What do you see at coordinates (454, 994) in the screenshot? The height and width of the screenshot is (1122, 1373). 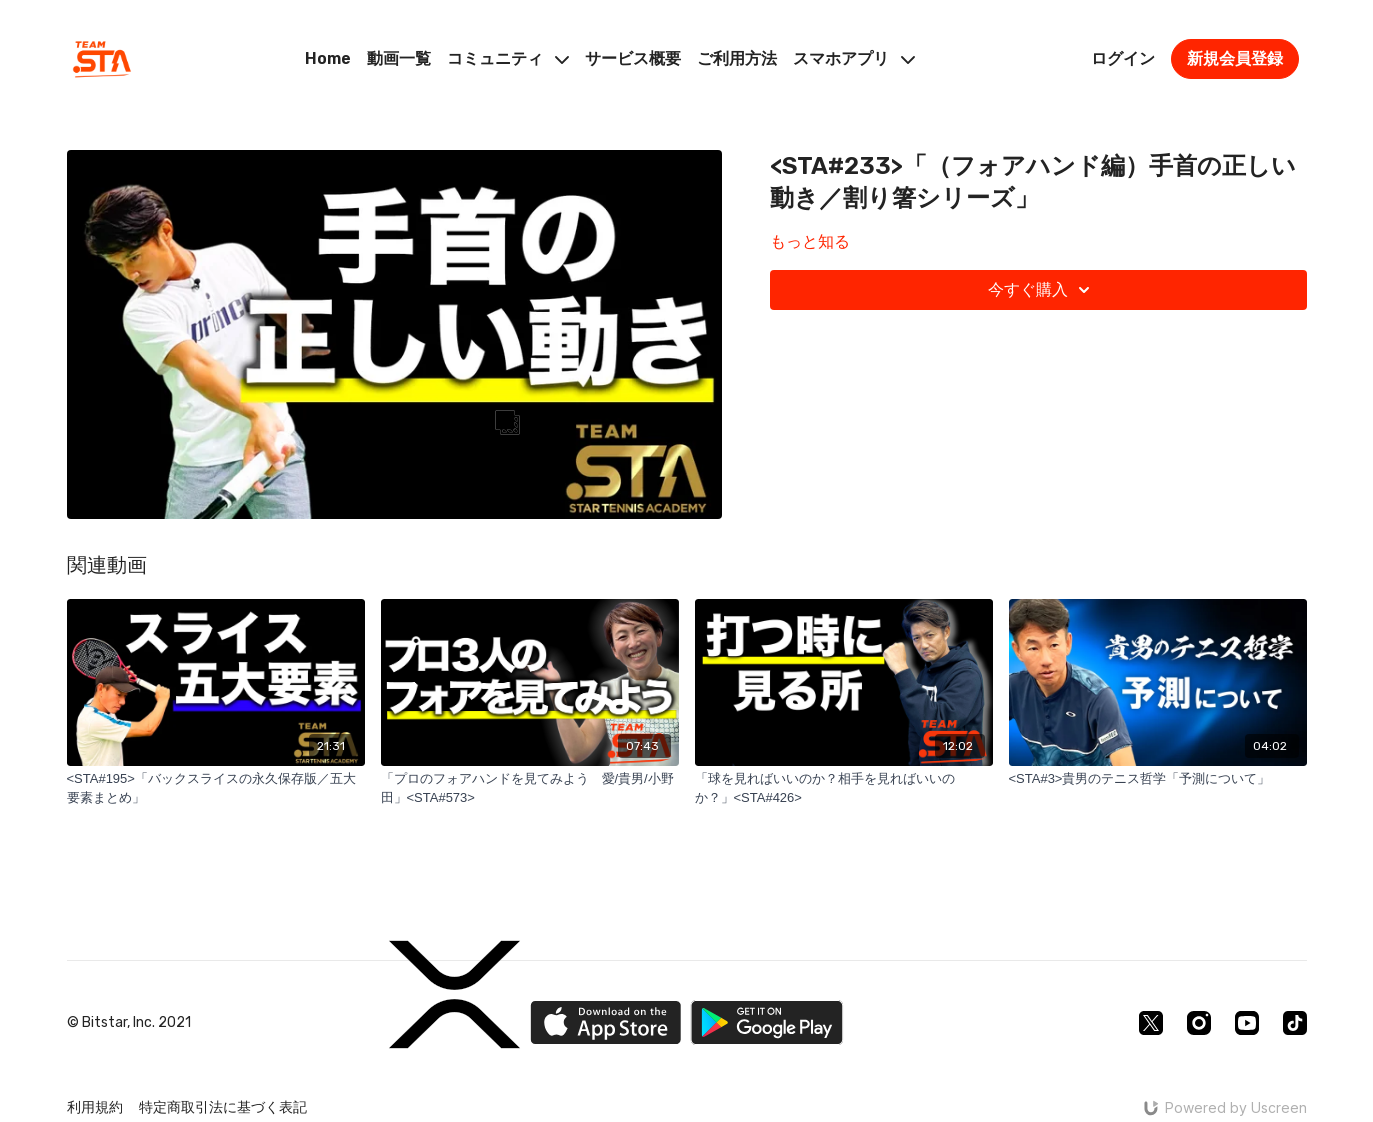 I see `xrp cryptocurrency logo` at bounding box center [454, 994].